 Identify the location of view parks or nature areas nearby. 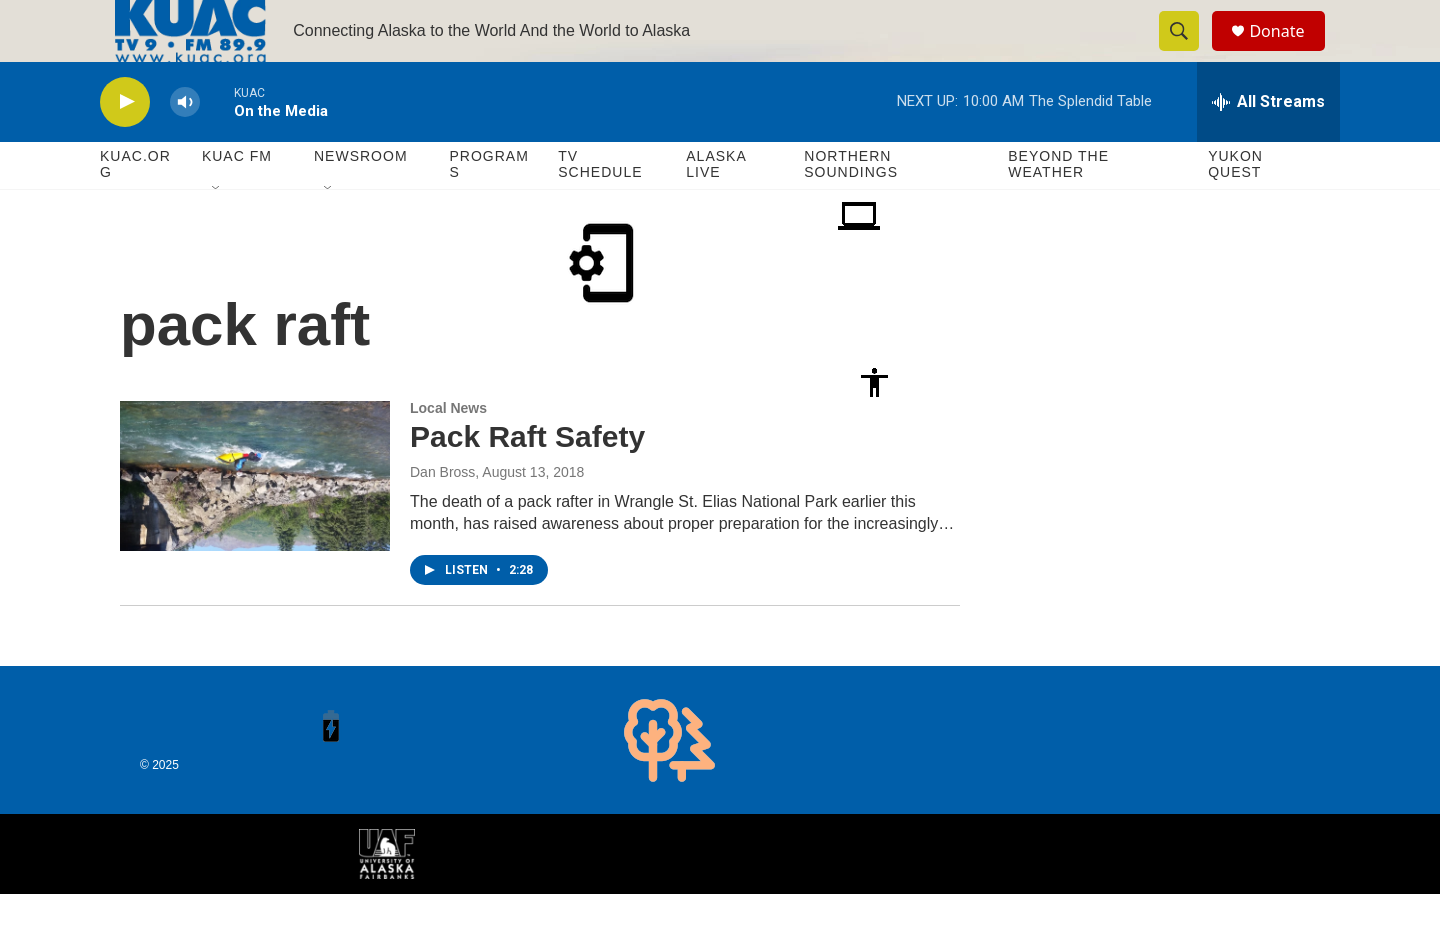
(669, 740).